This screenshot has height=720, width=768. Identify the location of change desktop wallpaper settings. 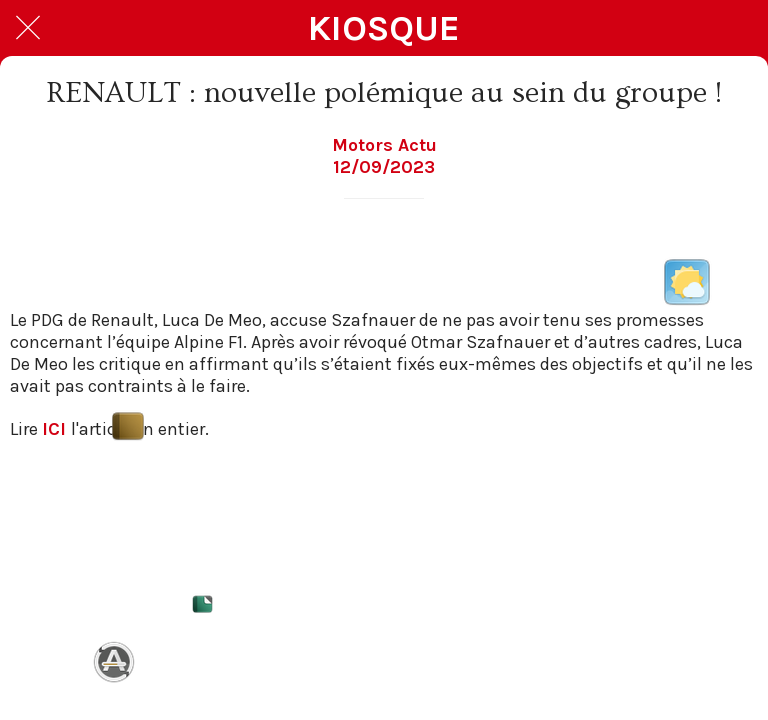
(202, 603).